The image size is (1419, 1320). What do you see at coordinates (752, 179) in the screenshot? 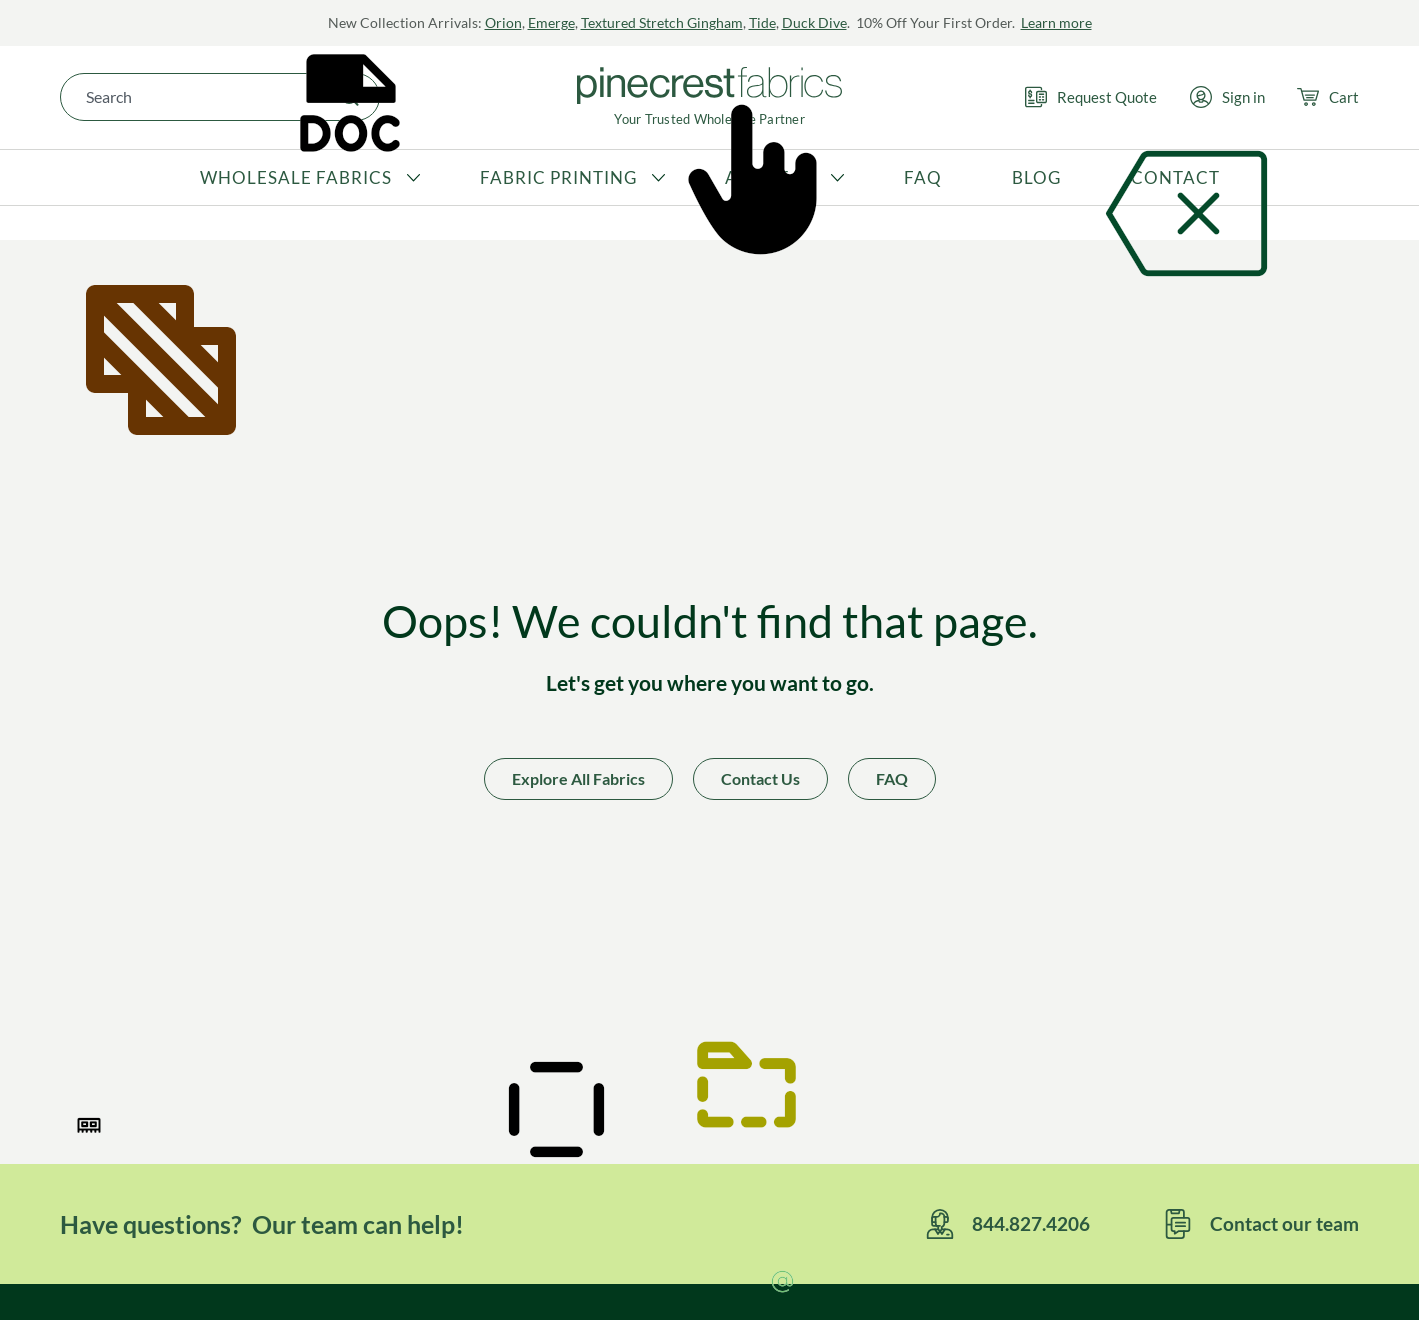
I see `tap or click to interact` at bounding box center [752, 179].